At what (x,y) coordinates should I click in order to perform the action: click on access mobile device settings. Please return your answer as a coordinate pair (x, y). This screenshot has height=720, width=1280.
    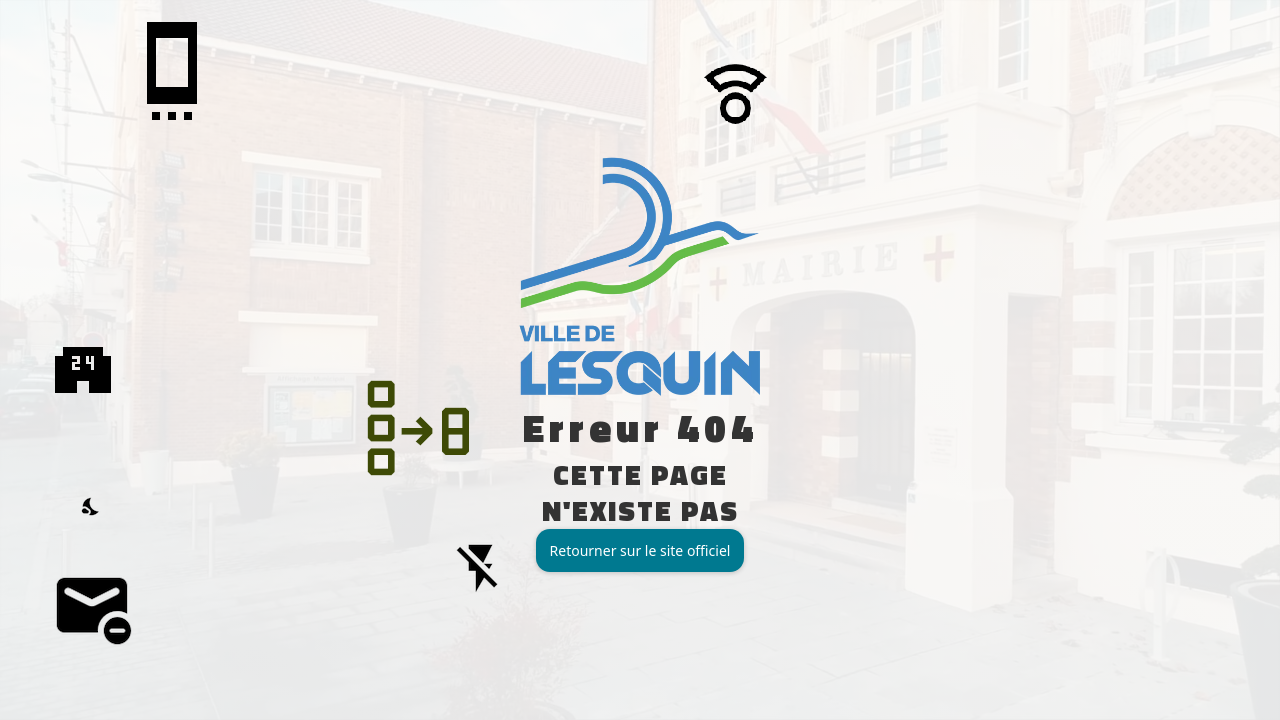
    Looking at the image, I should click on (172, 71).